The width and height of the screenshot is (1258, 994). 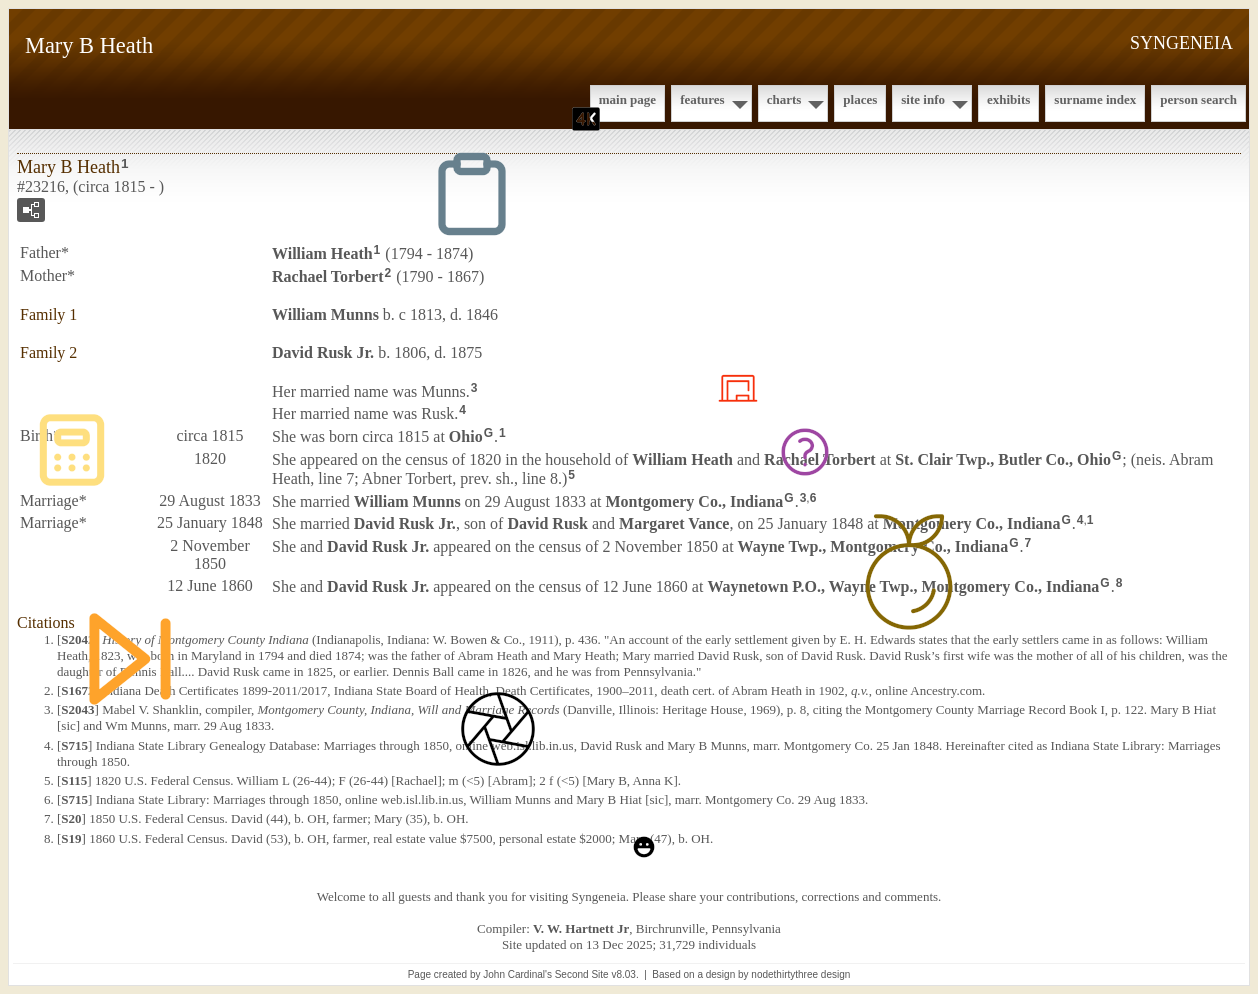 I want to click on adjust camera aperture settings, so click(x=498, y=729).